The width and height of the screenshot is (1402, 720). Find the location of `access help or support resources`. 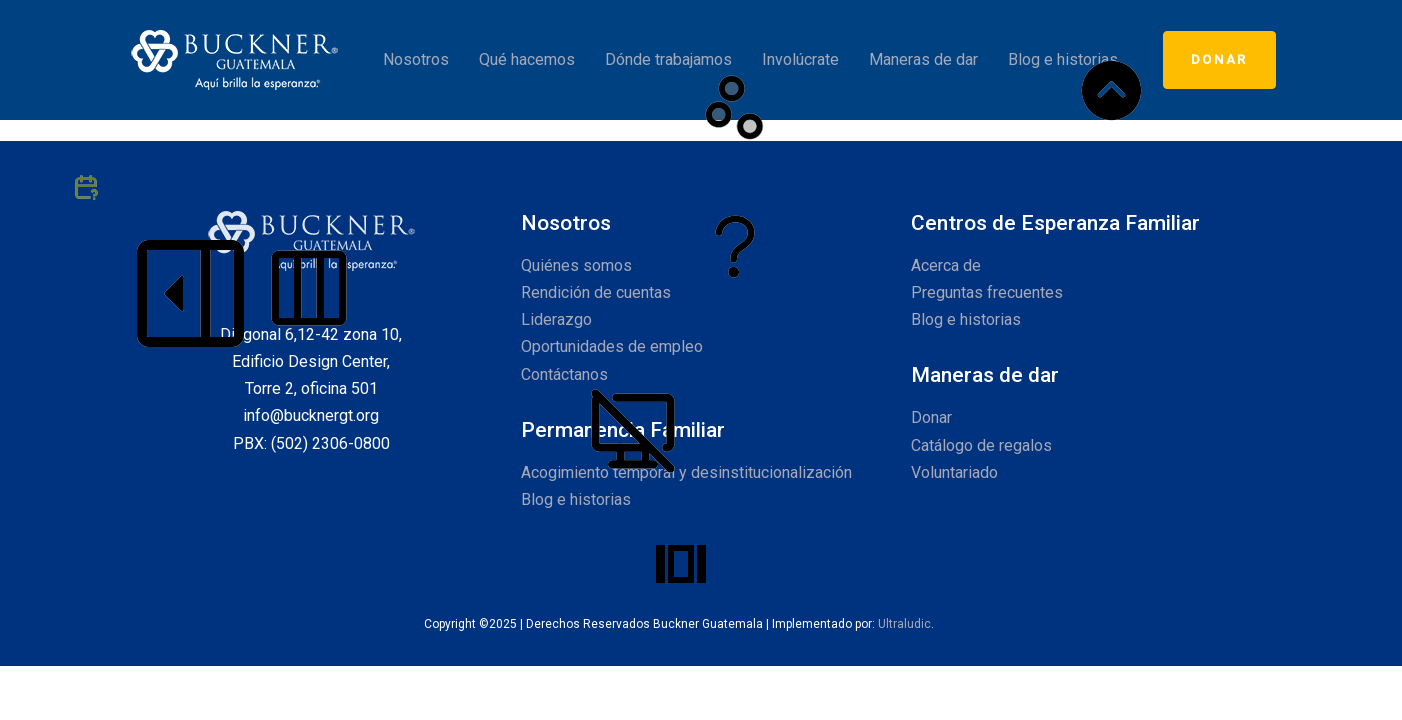

access help or support resources is located at coordinates (735, 248).